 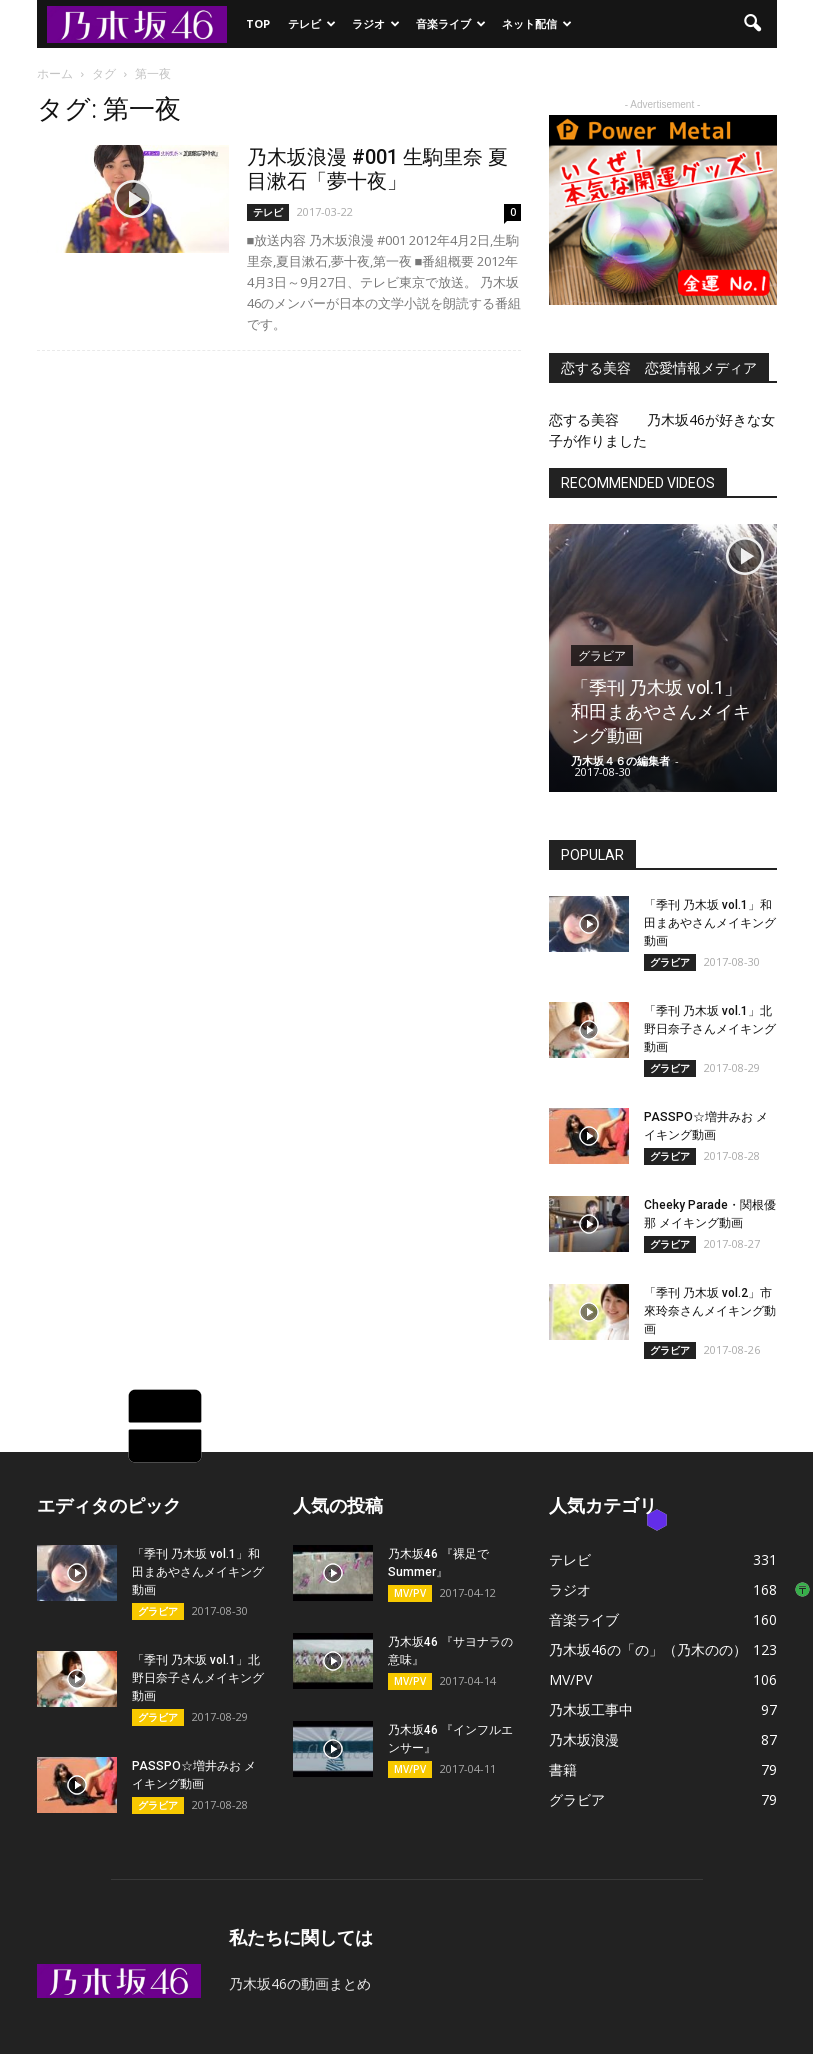 I want to click on split view horizontally, so click(x=165, y=1426).